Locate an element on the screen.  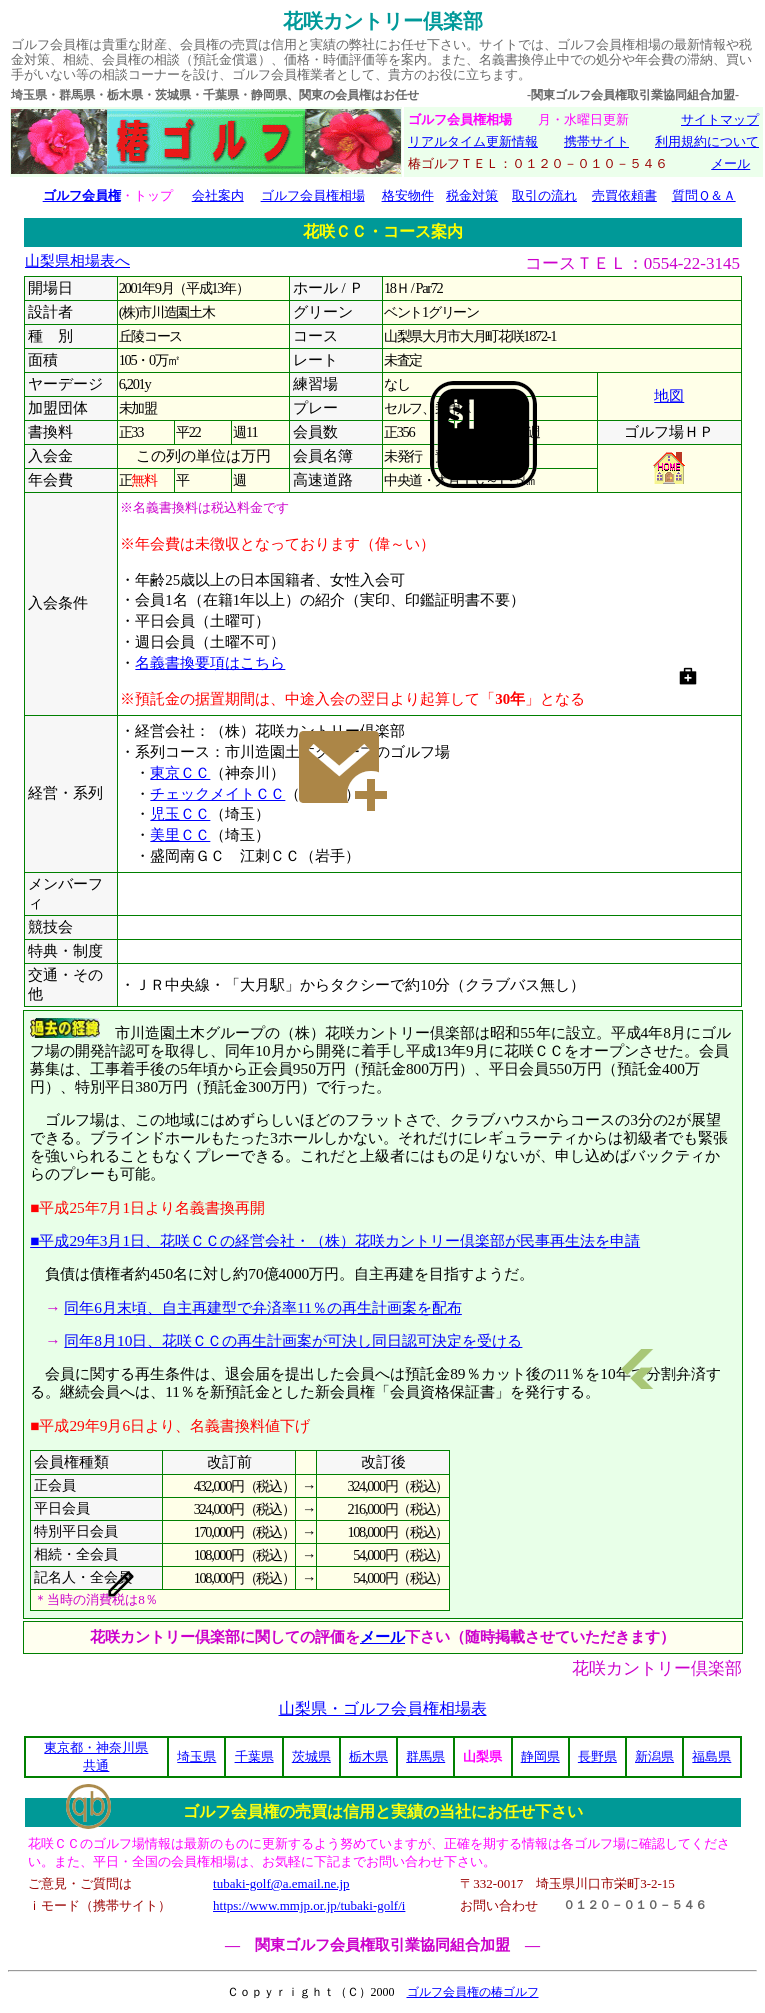
open qbittorrent torrent client is located at coordinates (88, 1806).